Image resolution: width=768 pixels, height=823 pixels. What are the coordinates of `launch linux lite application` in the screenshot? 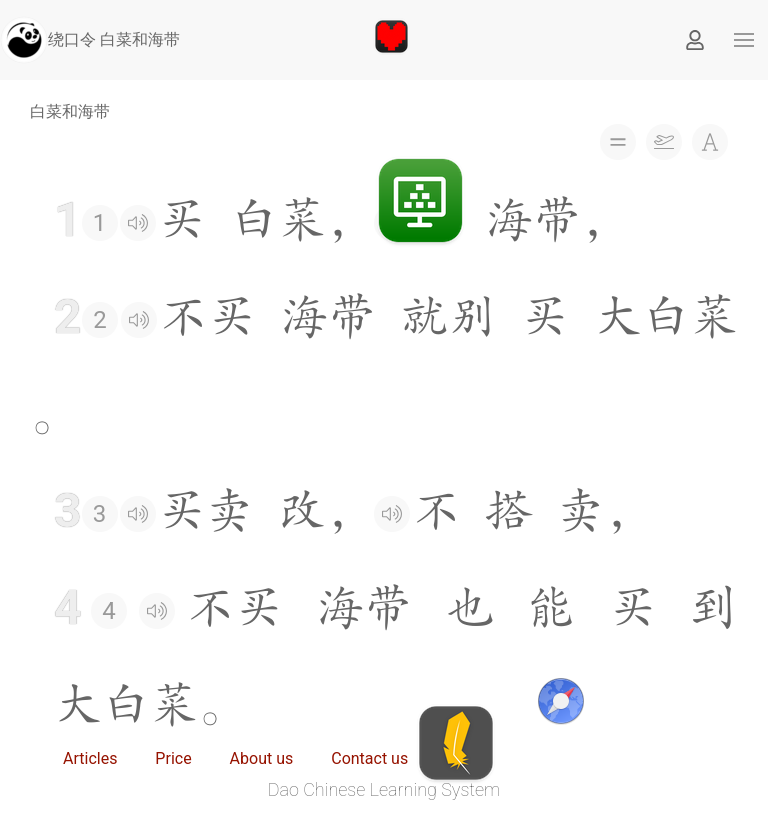 It's located at (456, 743).